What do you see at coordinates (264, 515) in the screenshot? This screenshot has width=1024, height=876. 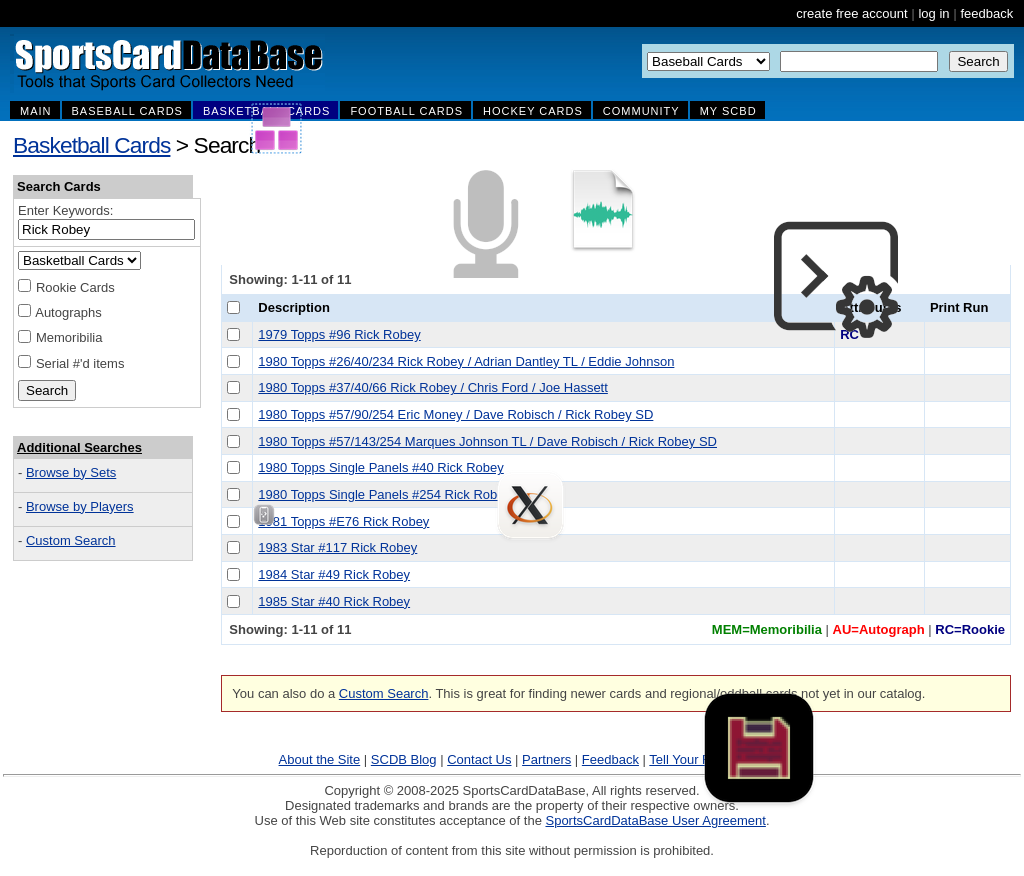 I see `configure kde connect settings` at bounding box center [264, 515].